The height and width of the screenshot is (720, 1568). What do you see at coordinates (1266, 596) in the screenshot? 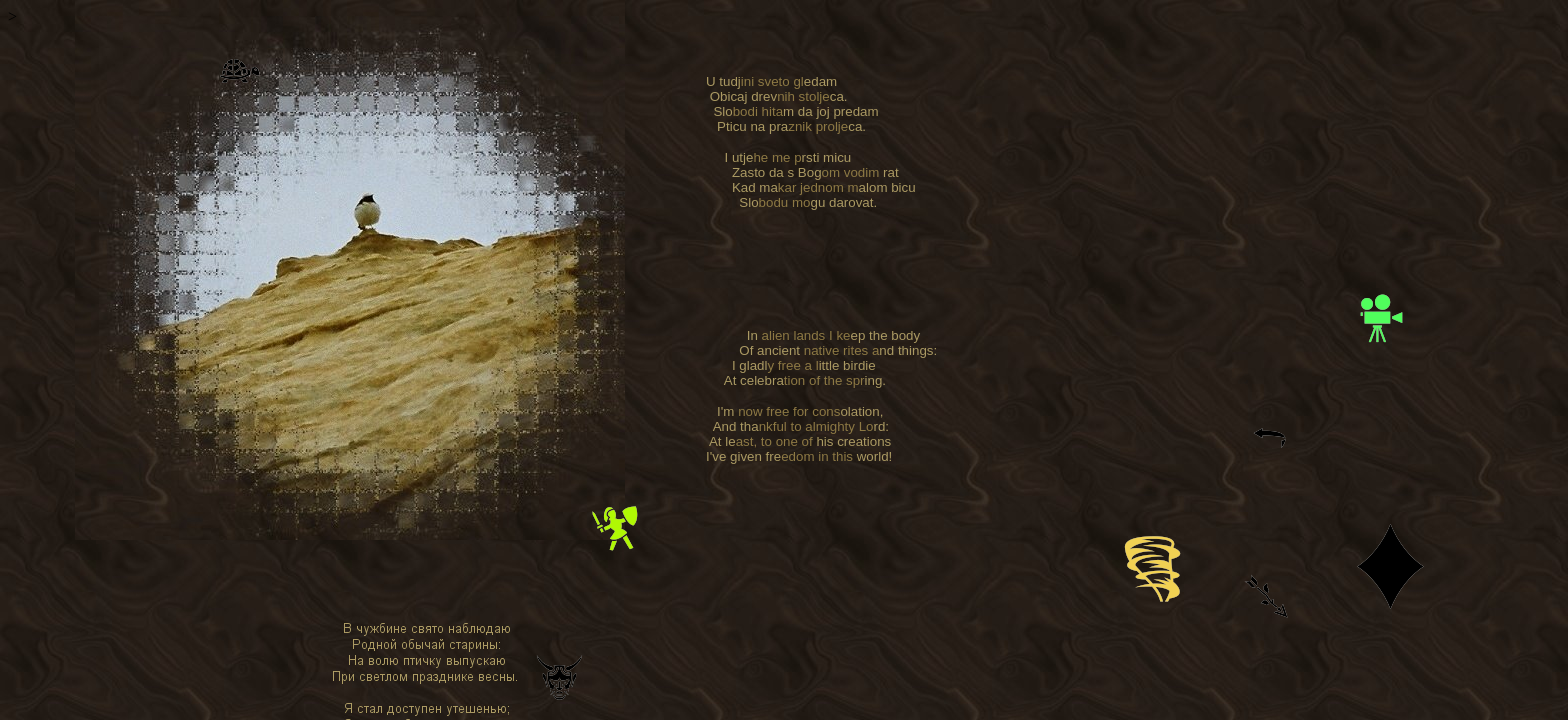
I see `indicates a natural or organic navigation path` at bounding box center [1266, 596].